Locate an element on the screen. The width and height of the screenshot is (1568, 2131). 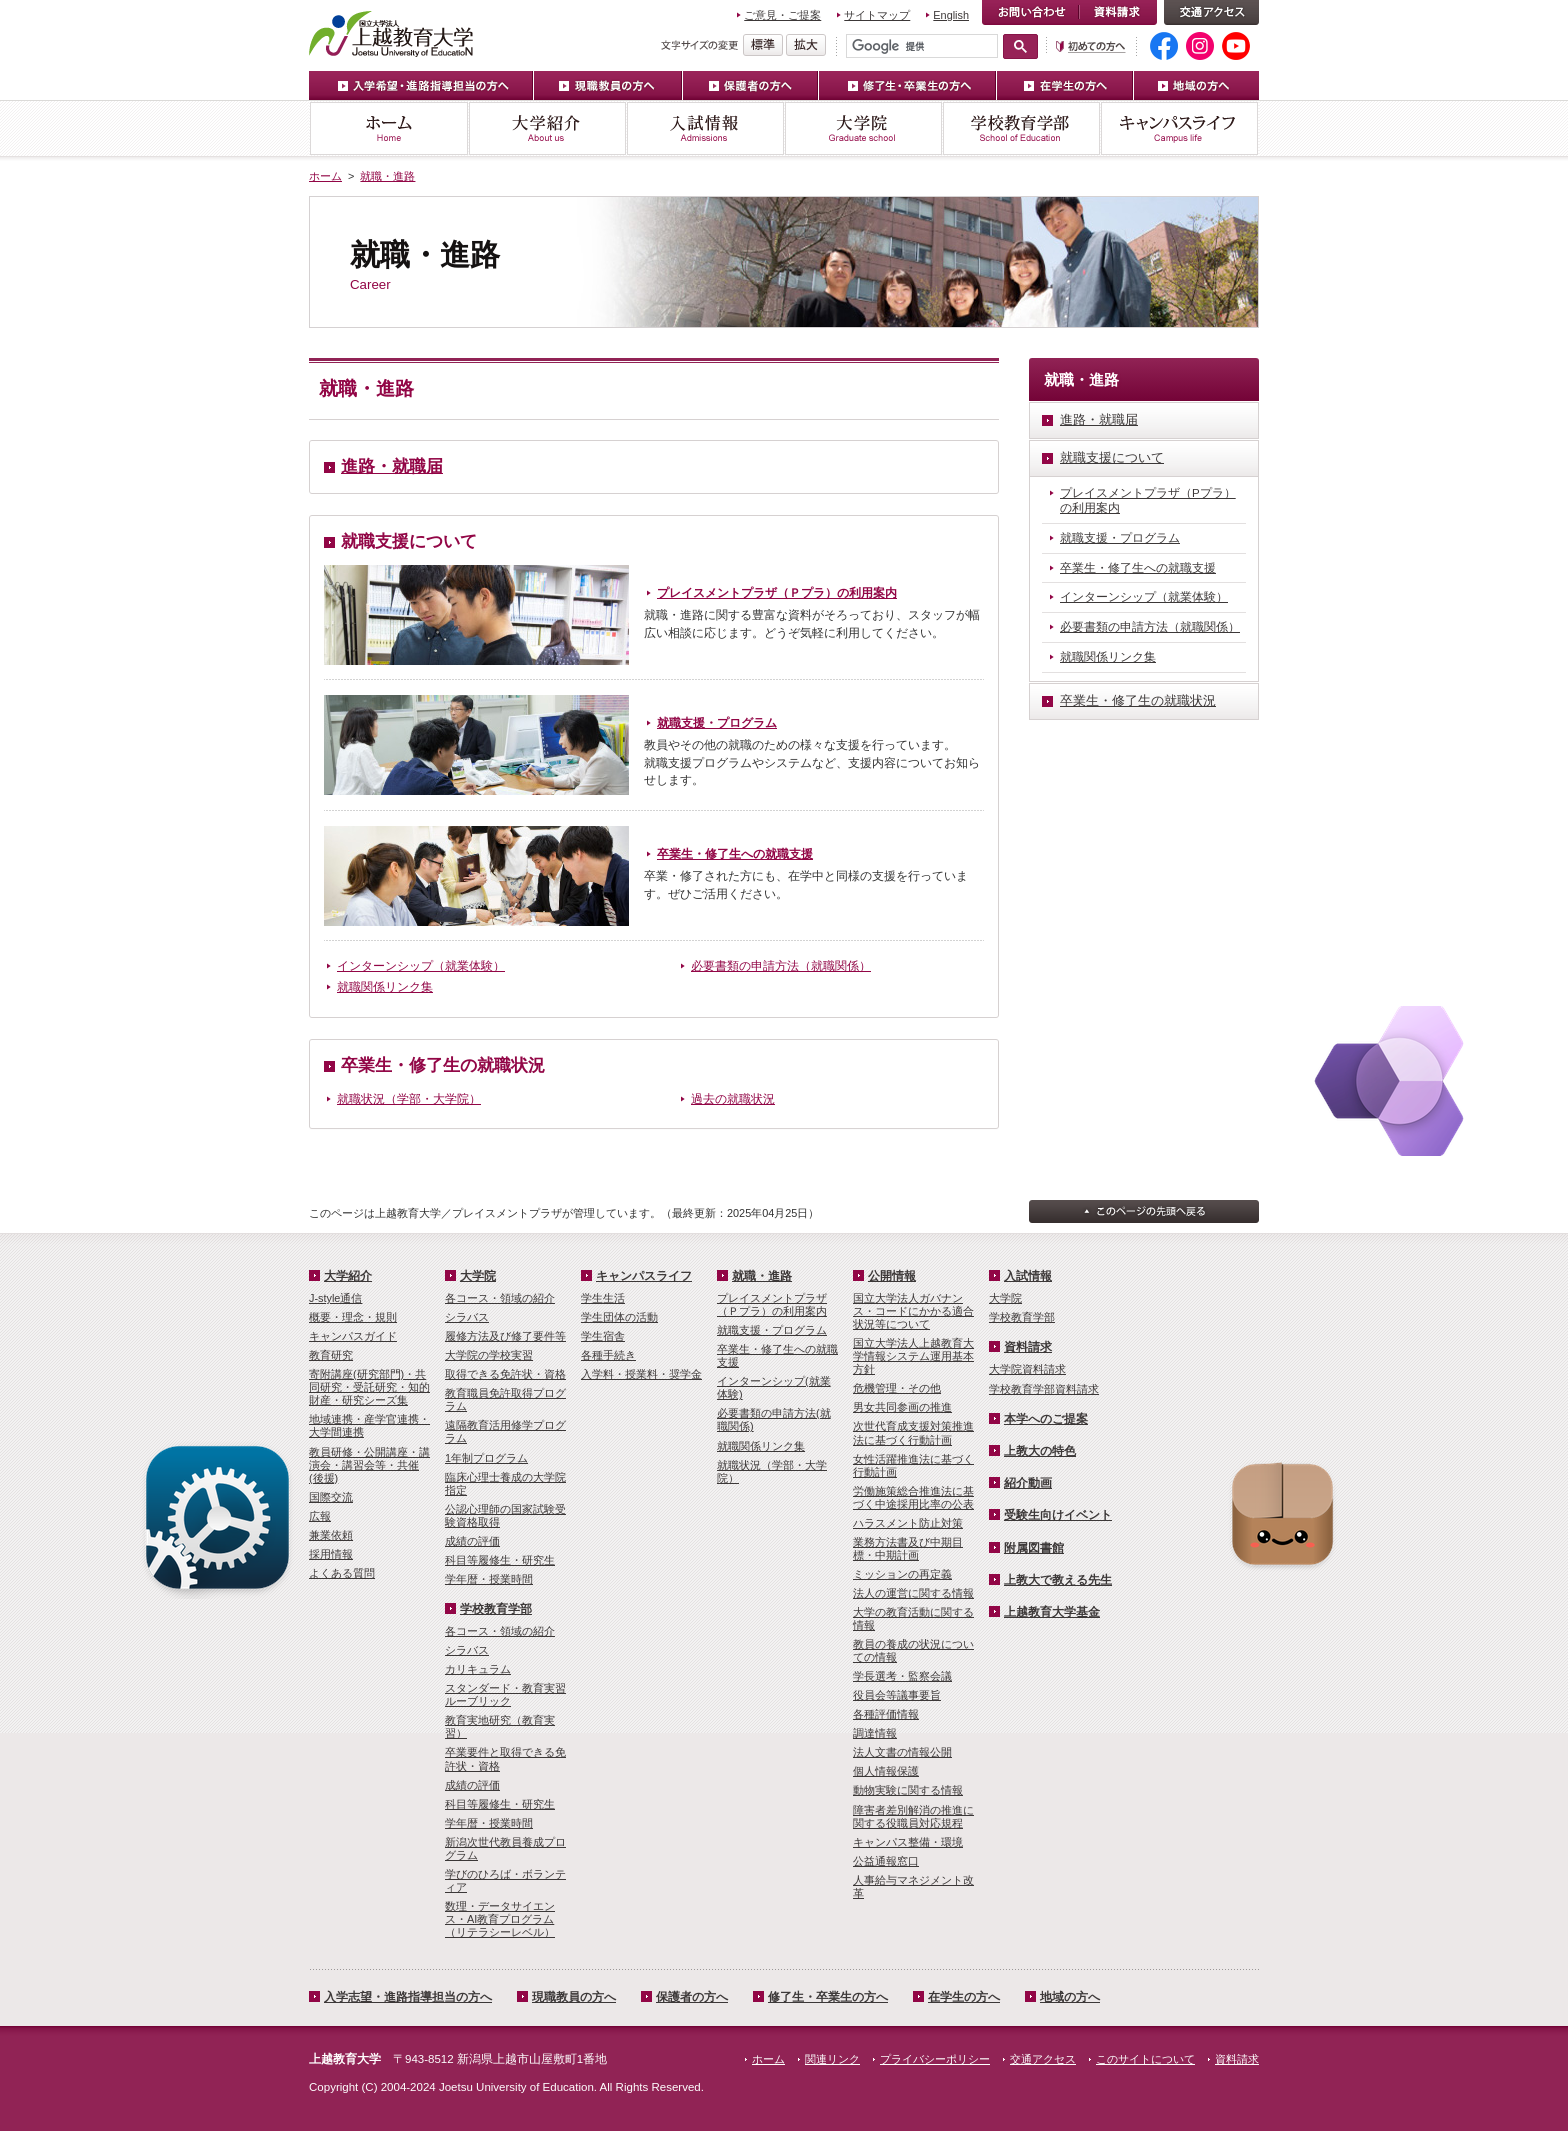
open the microsoft store app is located at coordinates (1389, 1081).